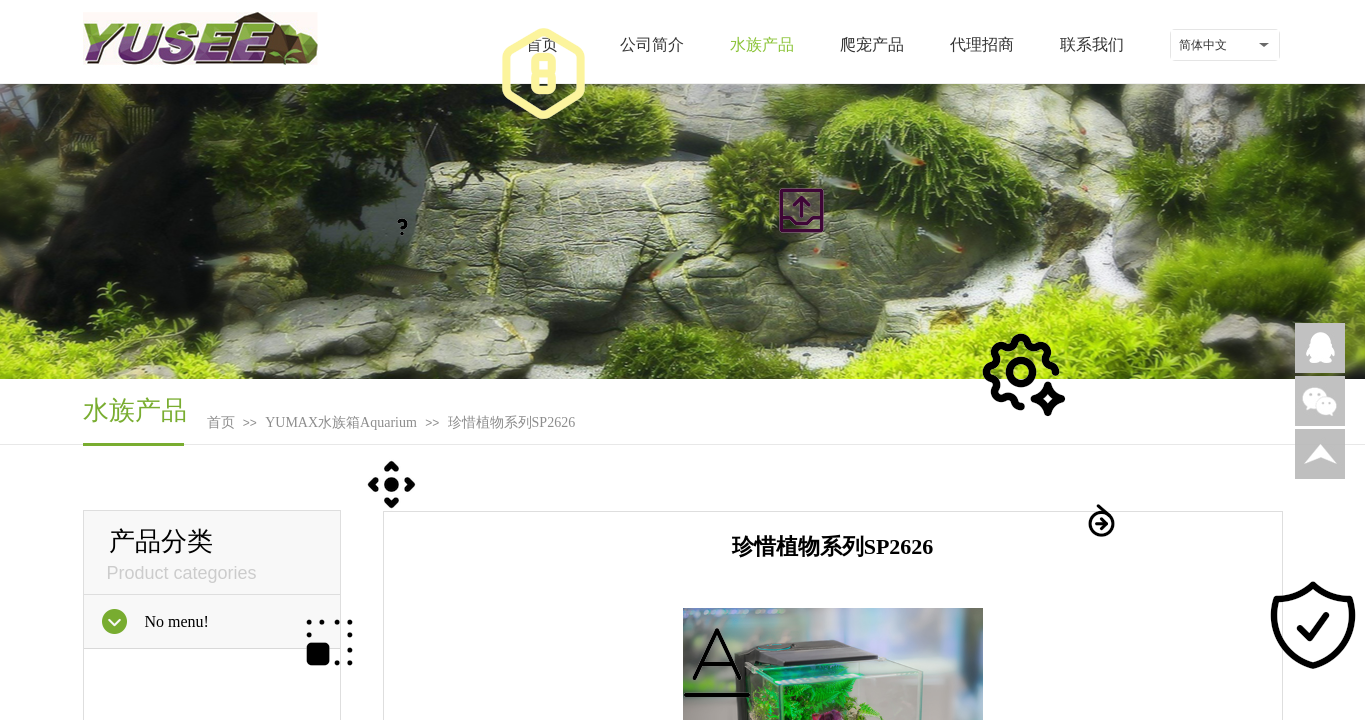 This screenshot has height=720, width=1365. What do you see at coordinates (1101, 520) in the screenshot?
I see `navigate to Doctrine PHP library documentation` at bounding box center [1101, 520].